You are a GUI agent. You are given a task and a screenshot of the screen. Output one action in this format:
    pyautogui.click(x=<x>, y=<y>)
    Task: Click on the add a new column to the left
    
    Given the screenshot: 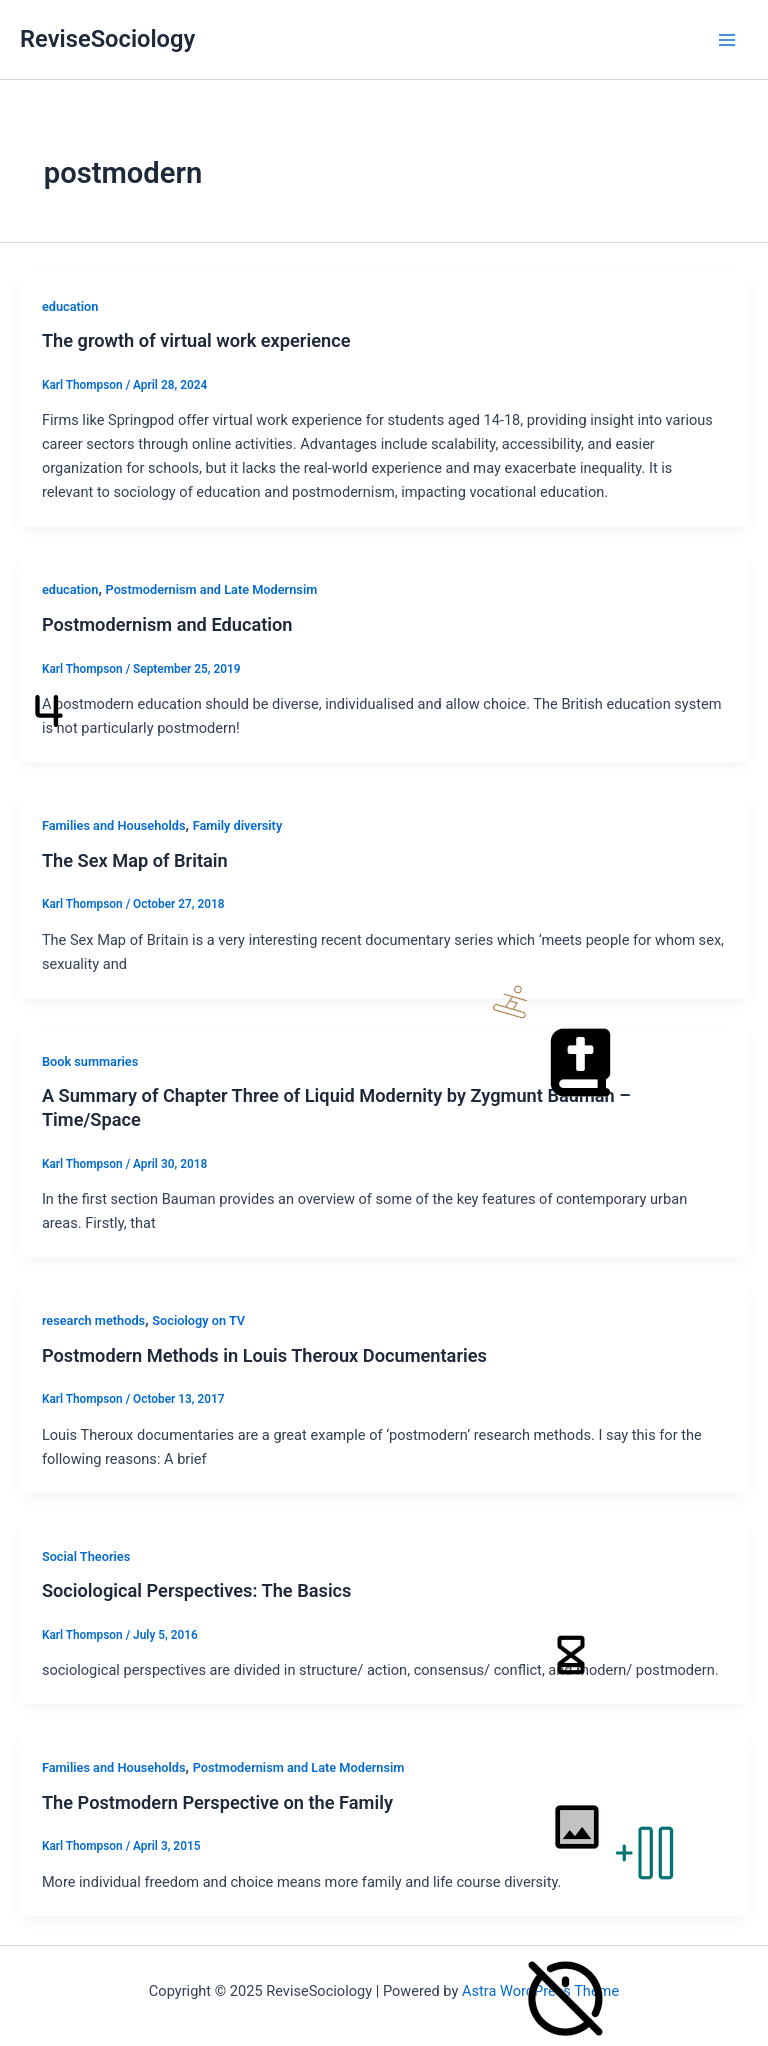 What is the action you would take?
    pyautogui.click(x=649, y=1853)
    